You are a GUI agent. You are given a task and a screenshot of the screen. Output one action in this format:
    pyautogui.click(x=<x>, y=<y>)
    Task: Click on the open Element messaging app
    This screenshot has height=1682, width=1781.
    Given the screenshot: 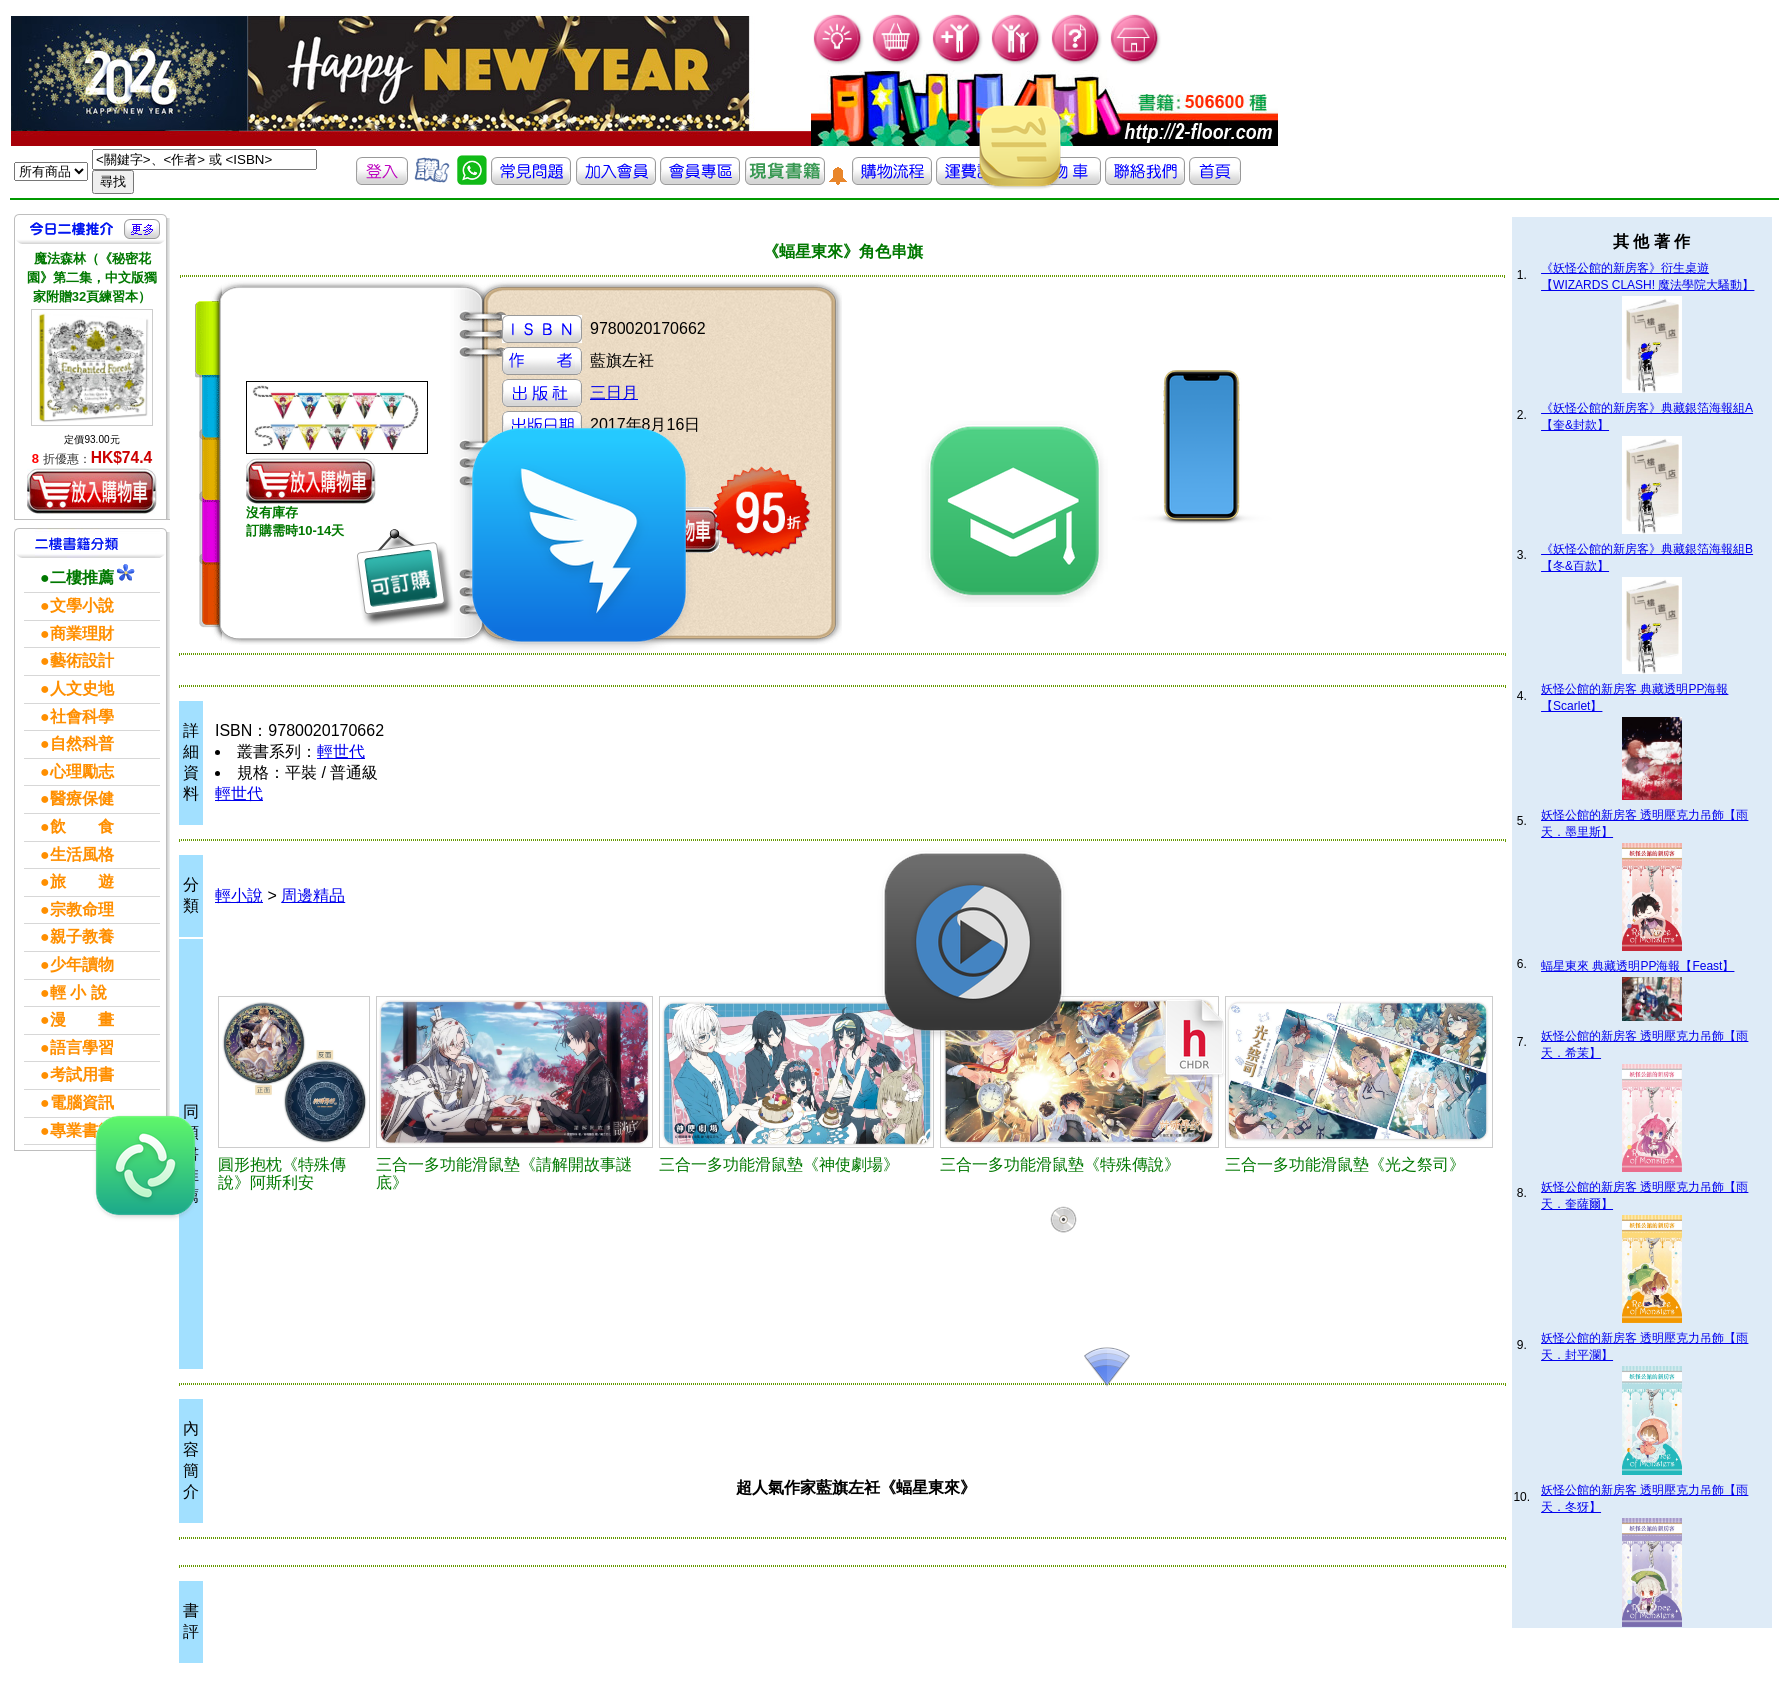 What is the action you would take?
    pyautogui.click(x=145, y=1165)
    